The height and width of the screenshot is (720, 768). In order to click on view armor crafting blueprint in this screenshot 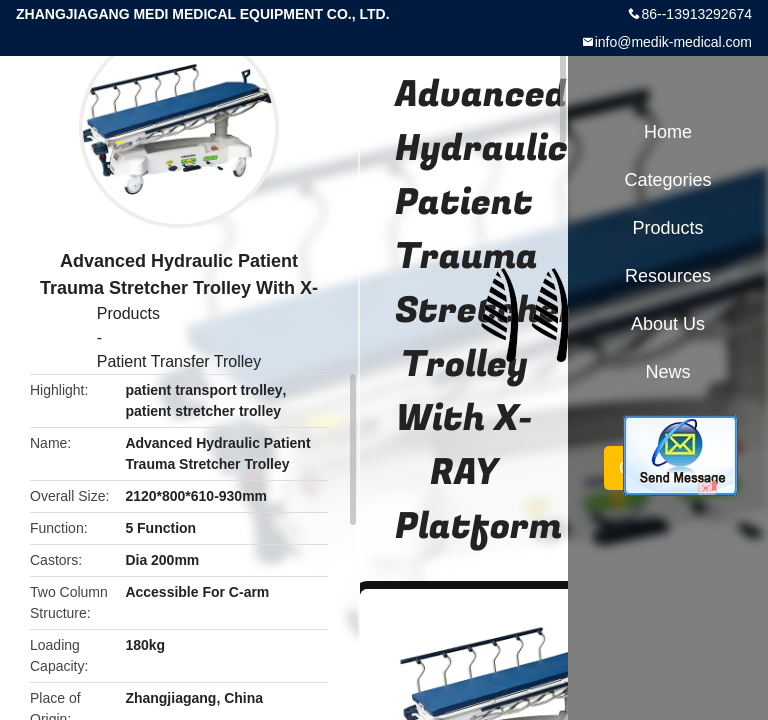, I will do `click(707, 487)`.